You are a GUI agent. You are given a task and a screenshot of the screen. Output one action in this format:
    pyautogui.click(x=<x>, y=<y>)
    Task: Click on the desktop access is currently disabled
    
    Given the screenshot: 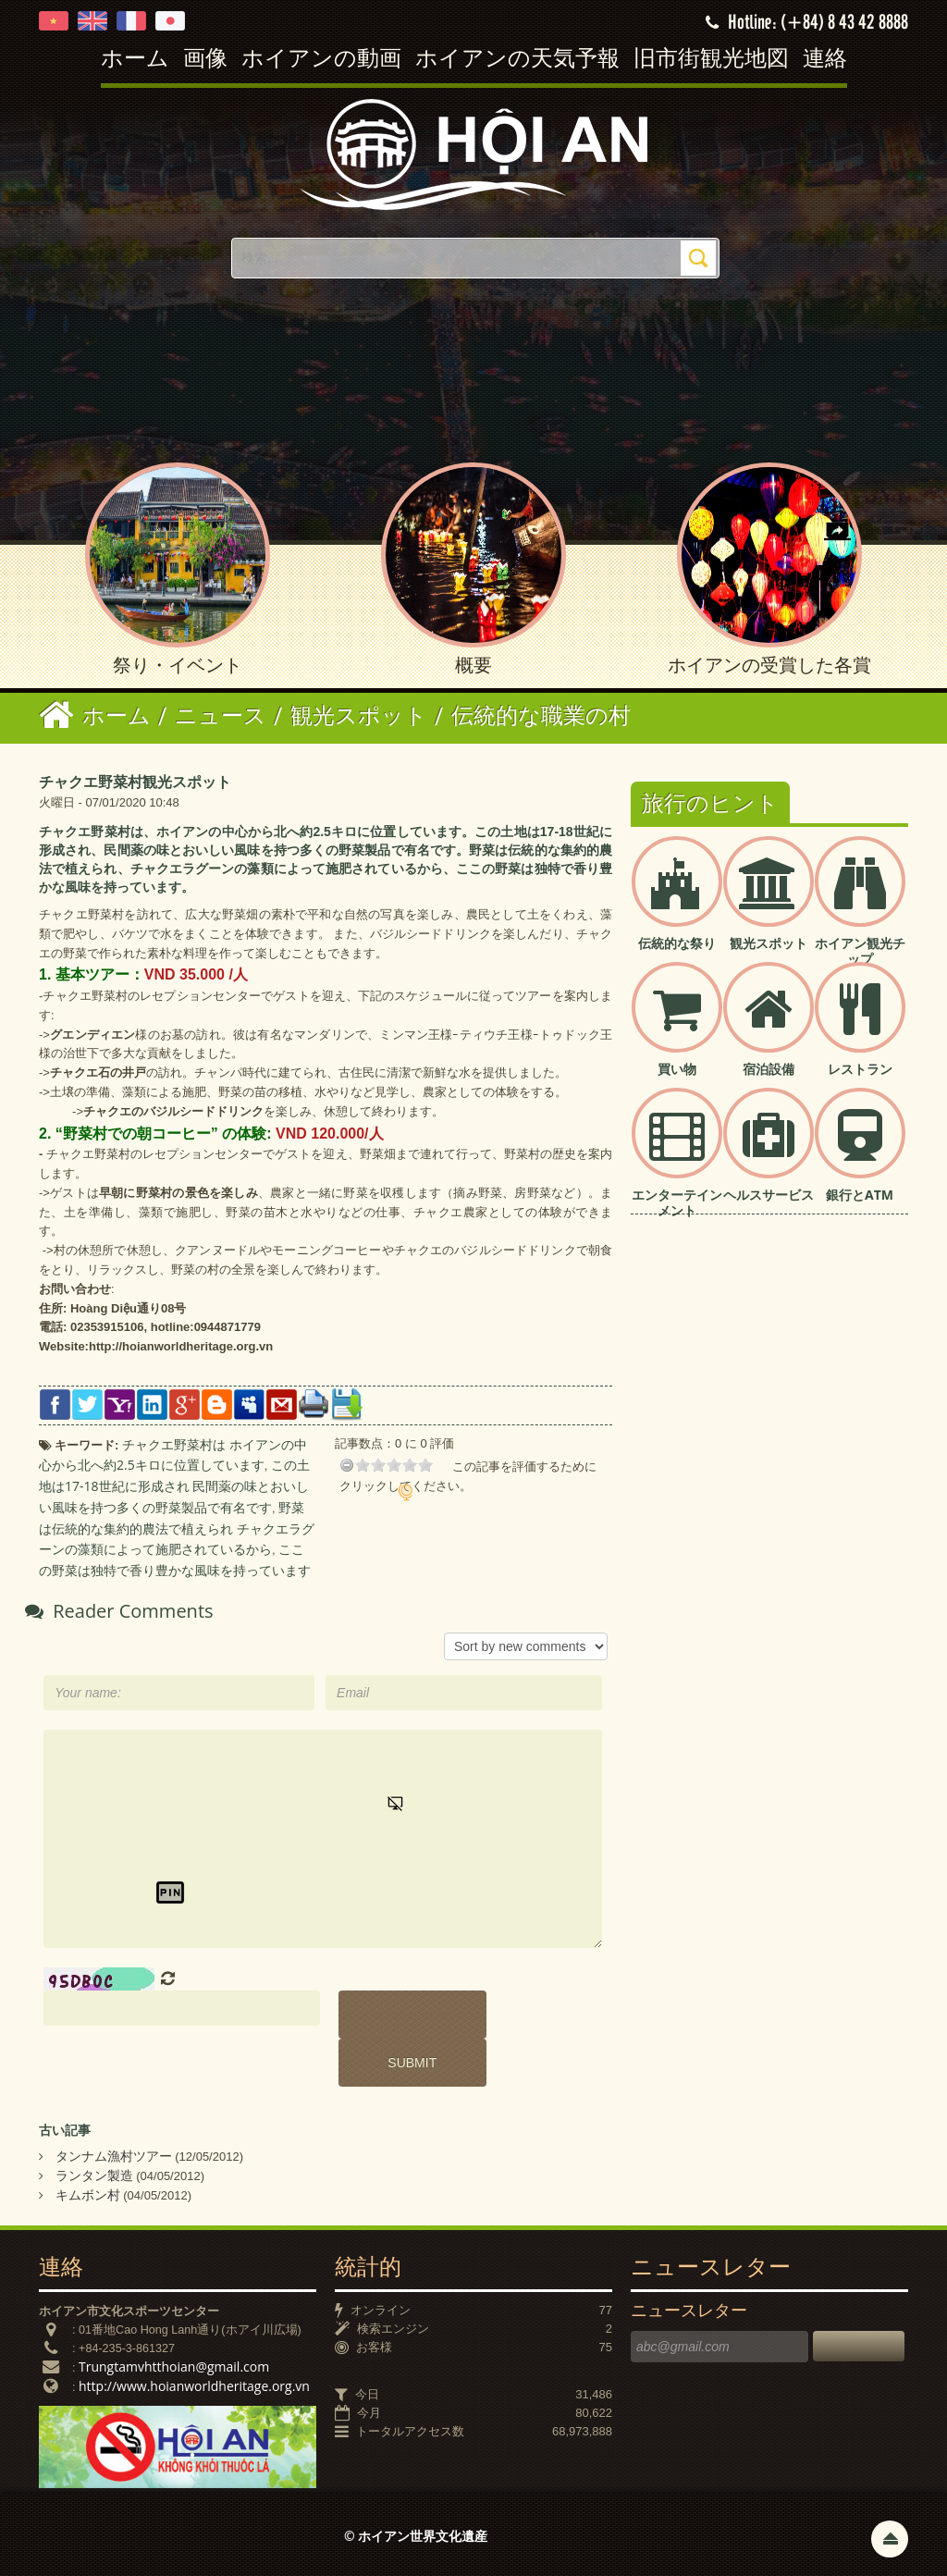 What is the action you would take?
    pyautogui.click(x=395, y=1803)
    